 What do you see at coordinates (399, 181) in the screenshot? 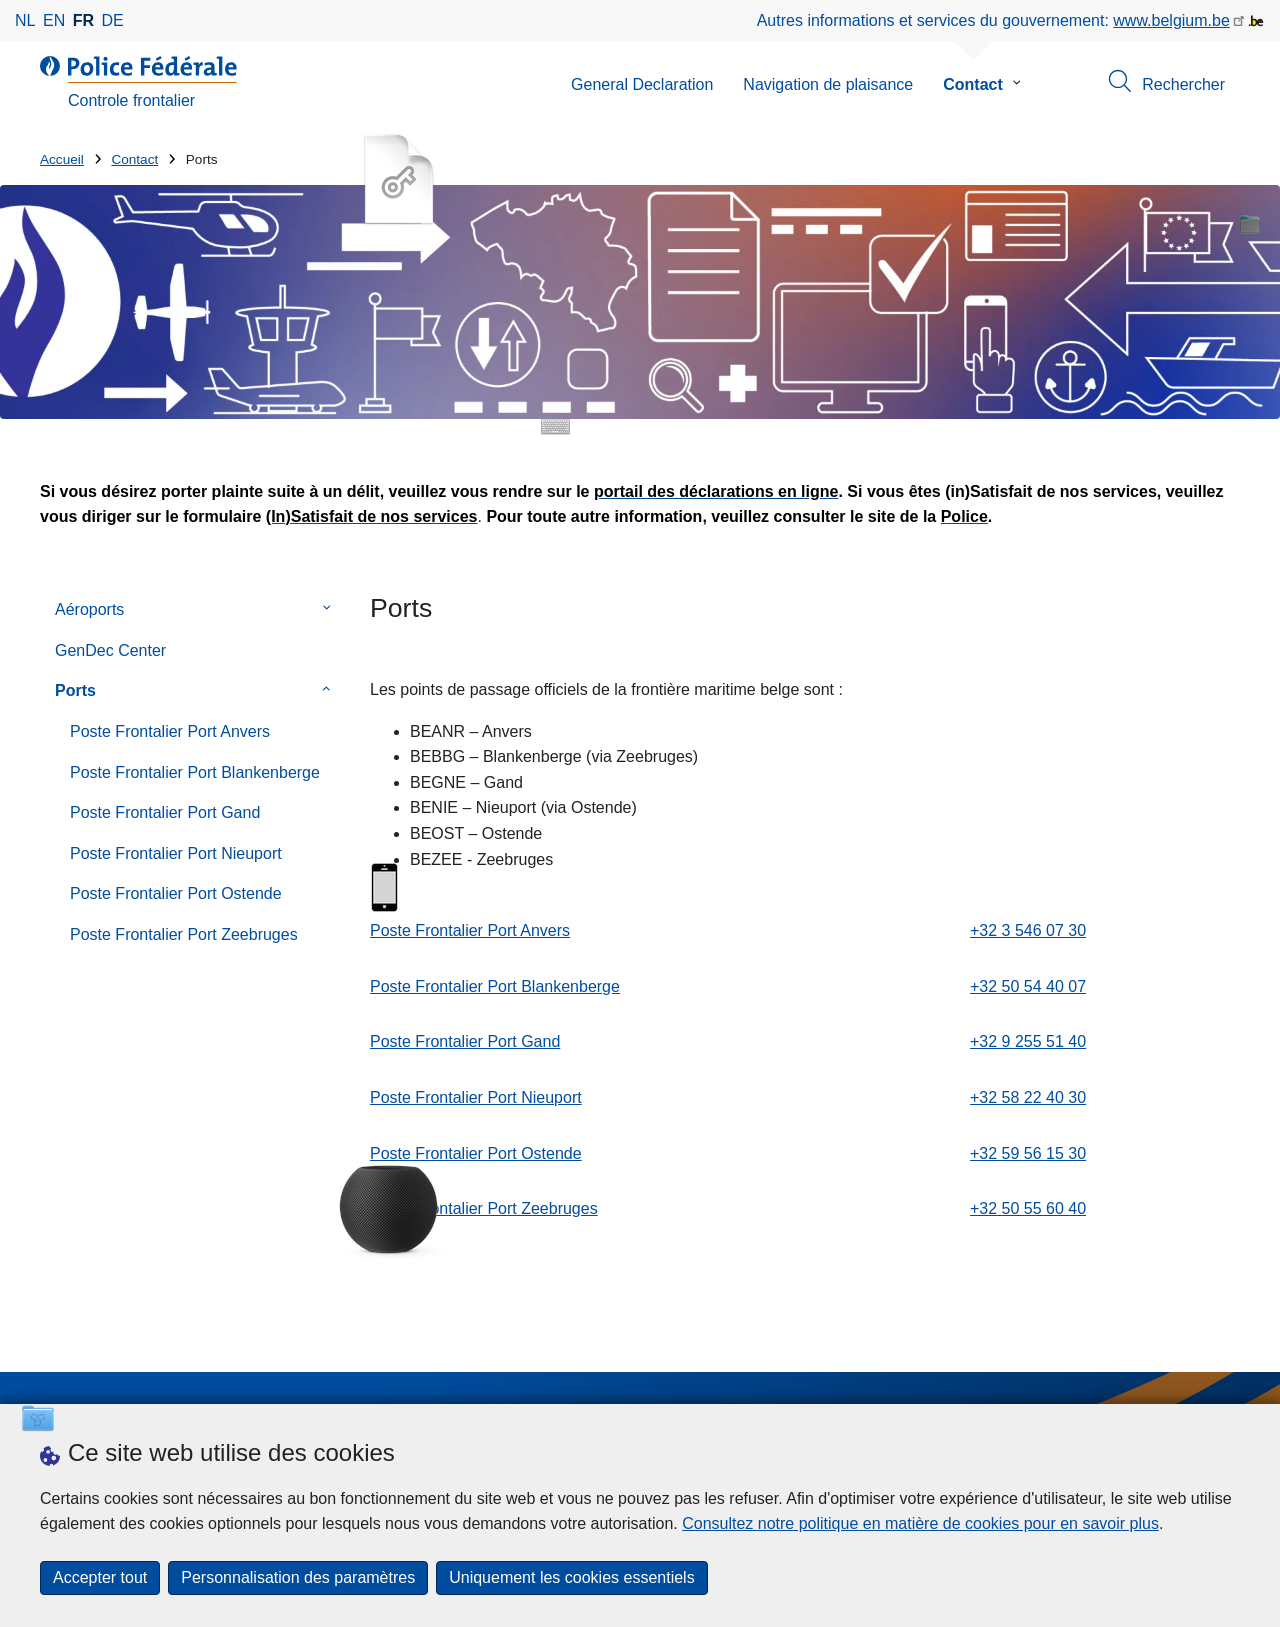
I see `slack authentication or login key` at bounding box center [399, 181].